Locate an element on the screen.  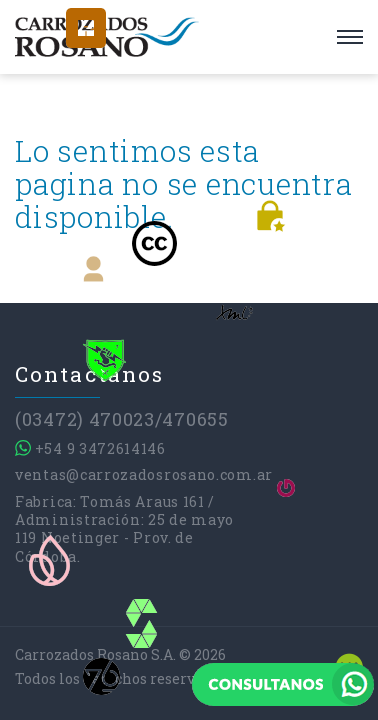
mark a security setting as favorite is located at coordinates (270, 216).